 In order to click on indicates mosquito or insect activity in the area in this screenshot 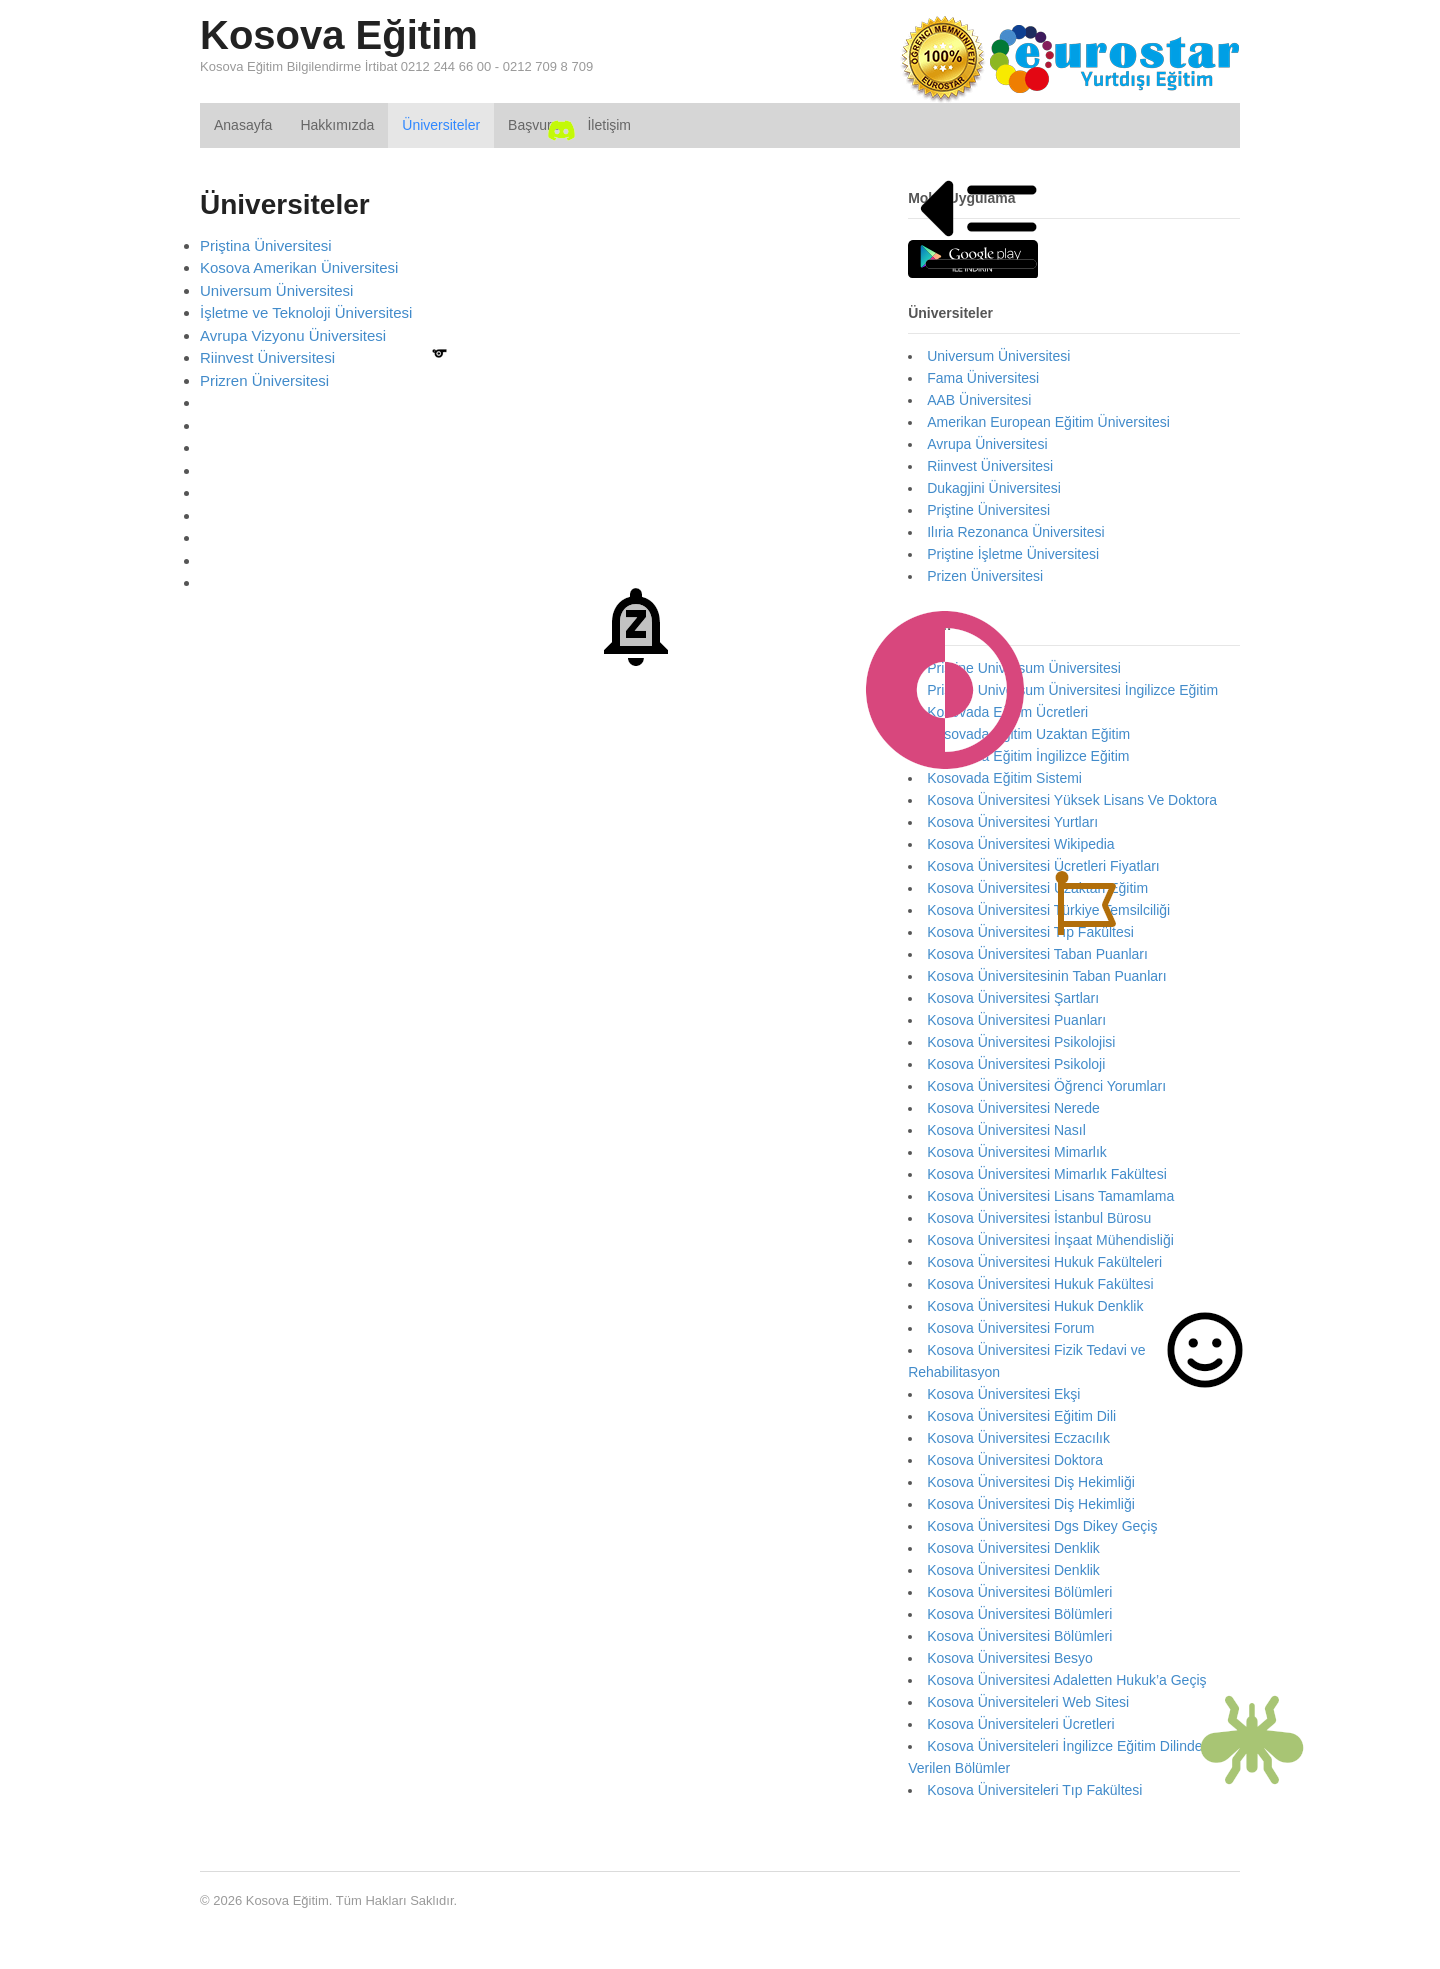, I will do `click(1252, 1740)`.